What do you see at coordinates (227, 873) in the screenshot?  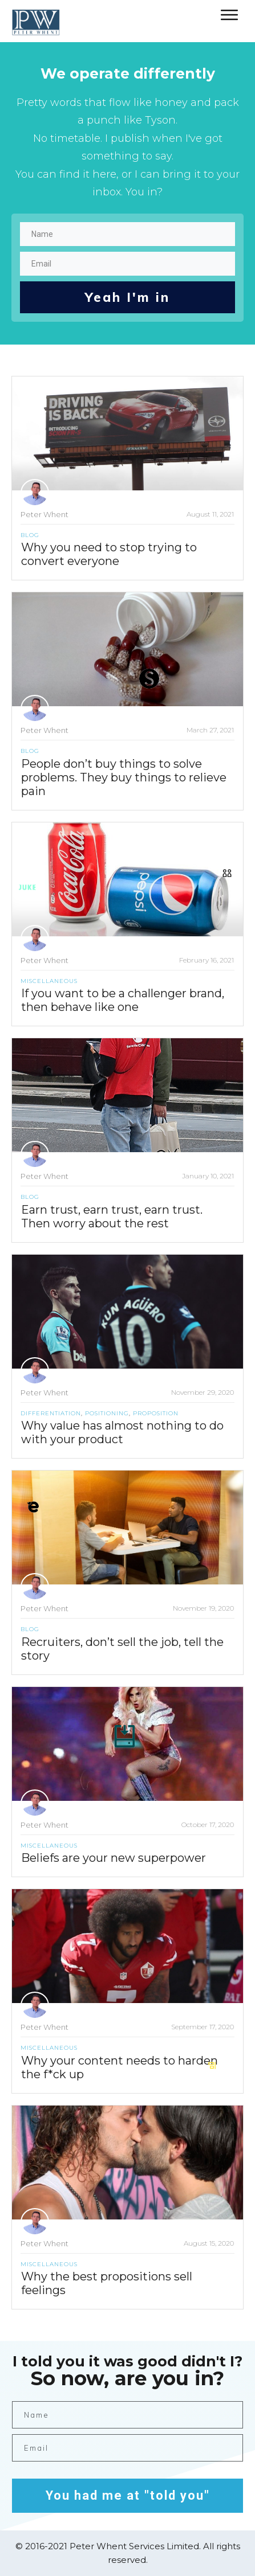 I see `view group members` at bounding box center [227, 873].